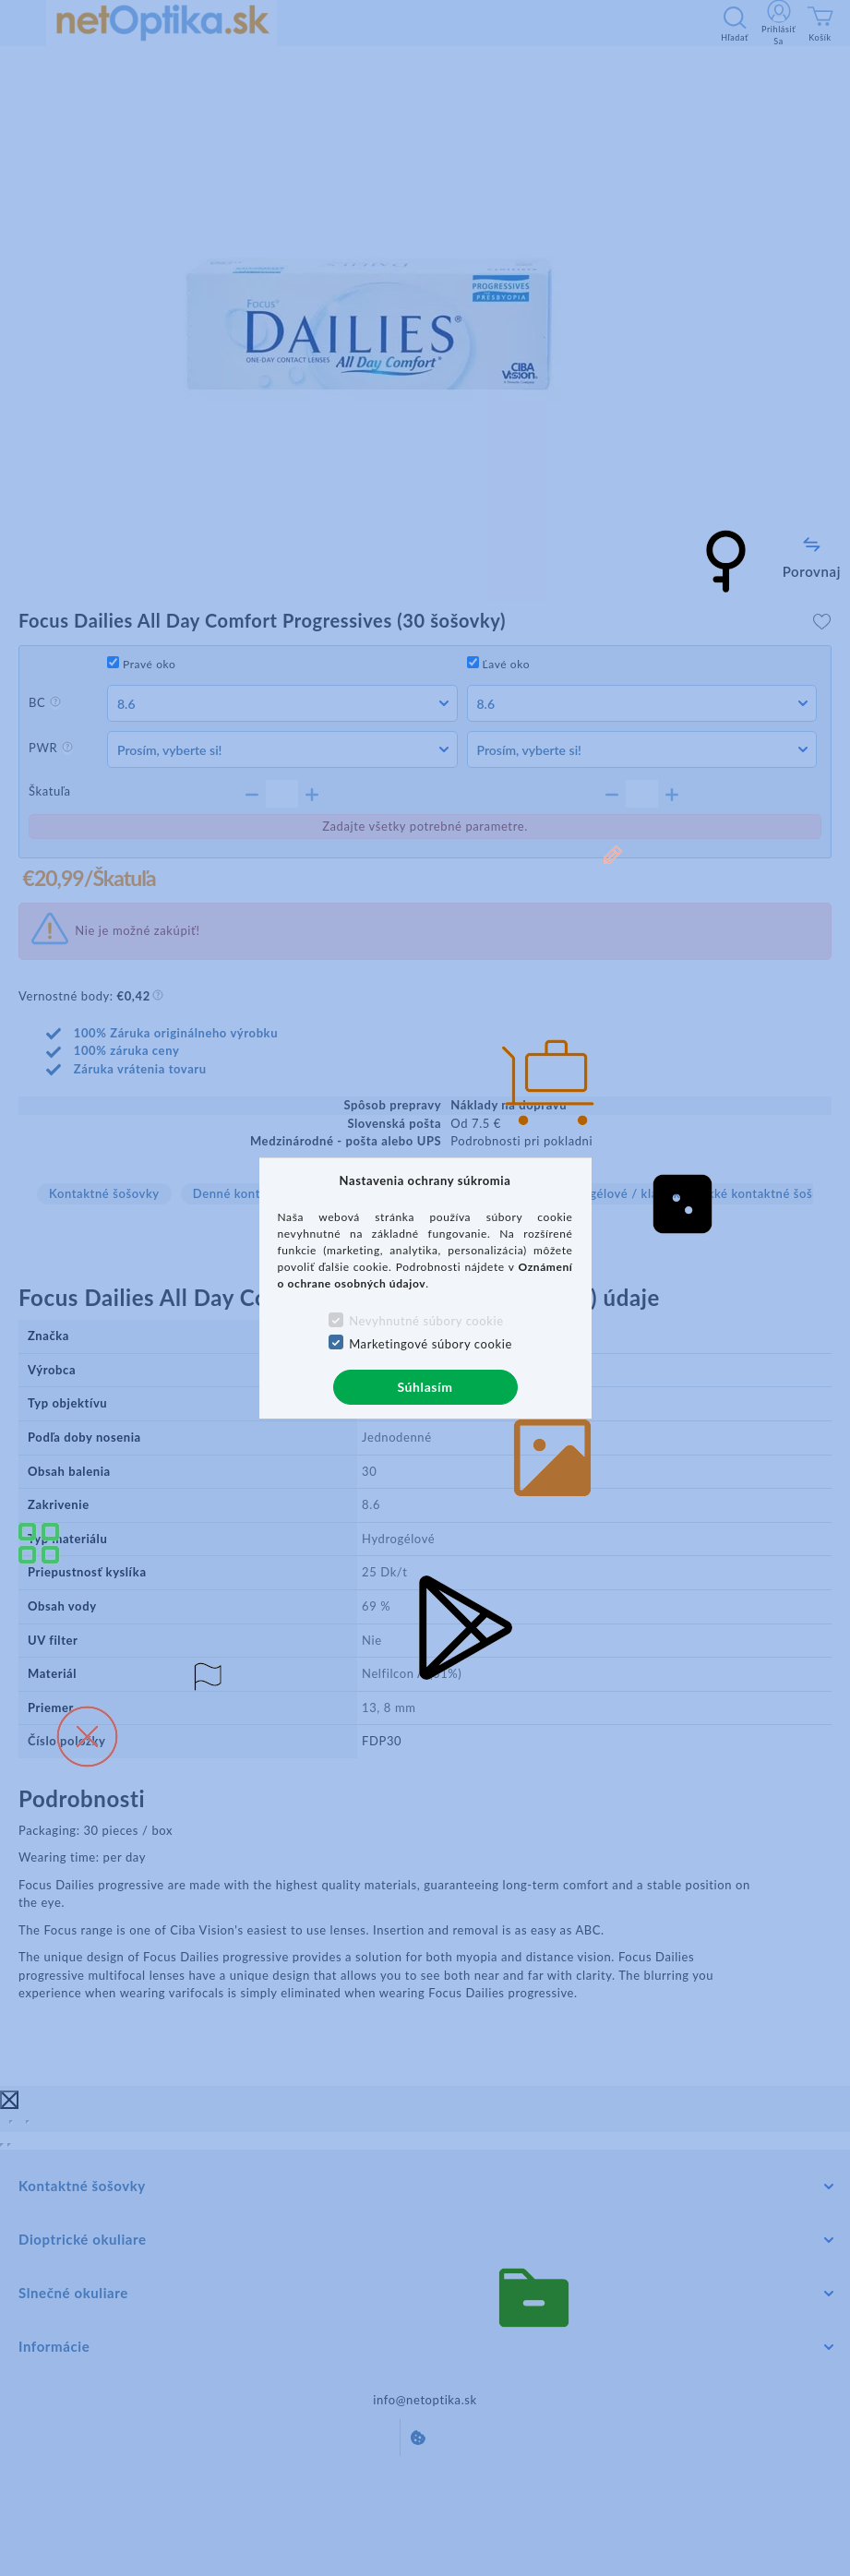  I want to click on access luggage or baggage services, so click(546, 1081).